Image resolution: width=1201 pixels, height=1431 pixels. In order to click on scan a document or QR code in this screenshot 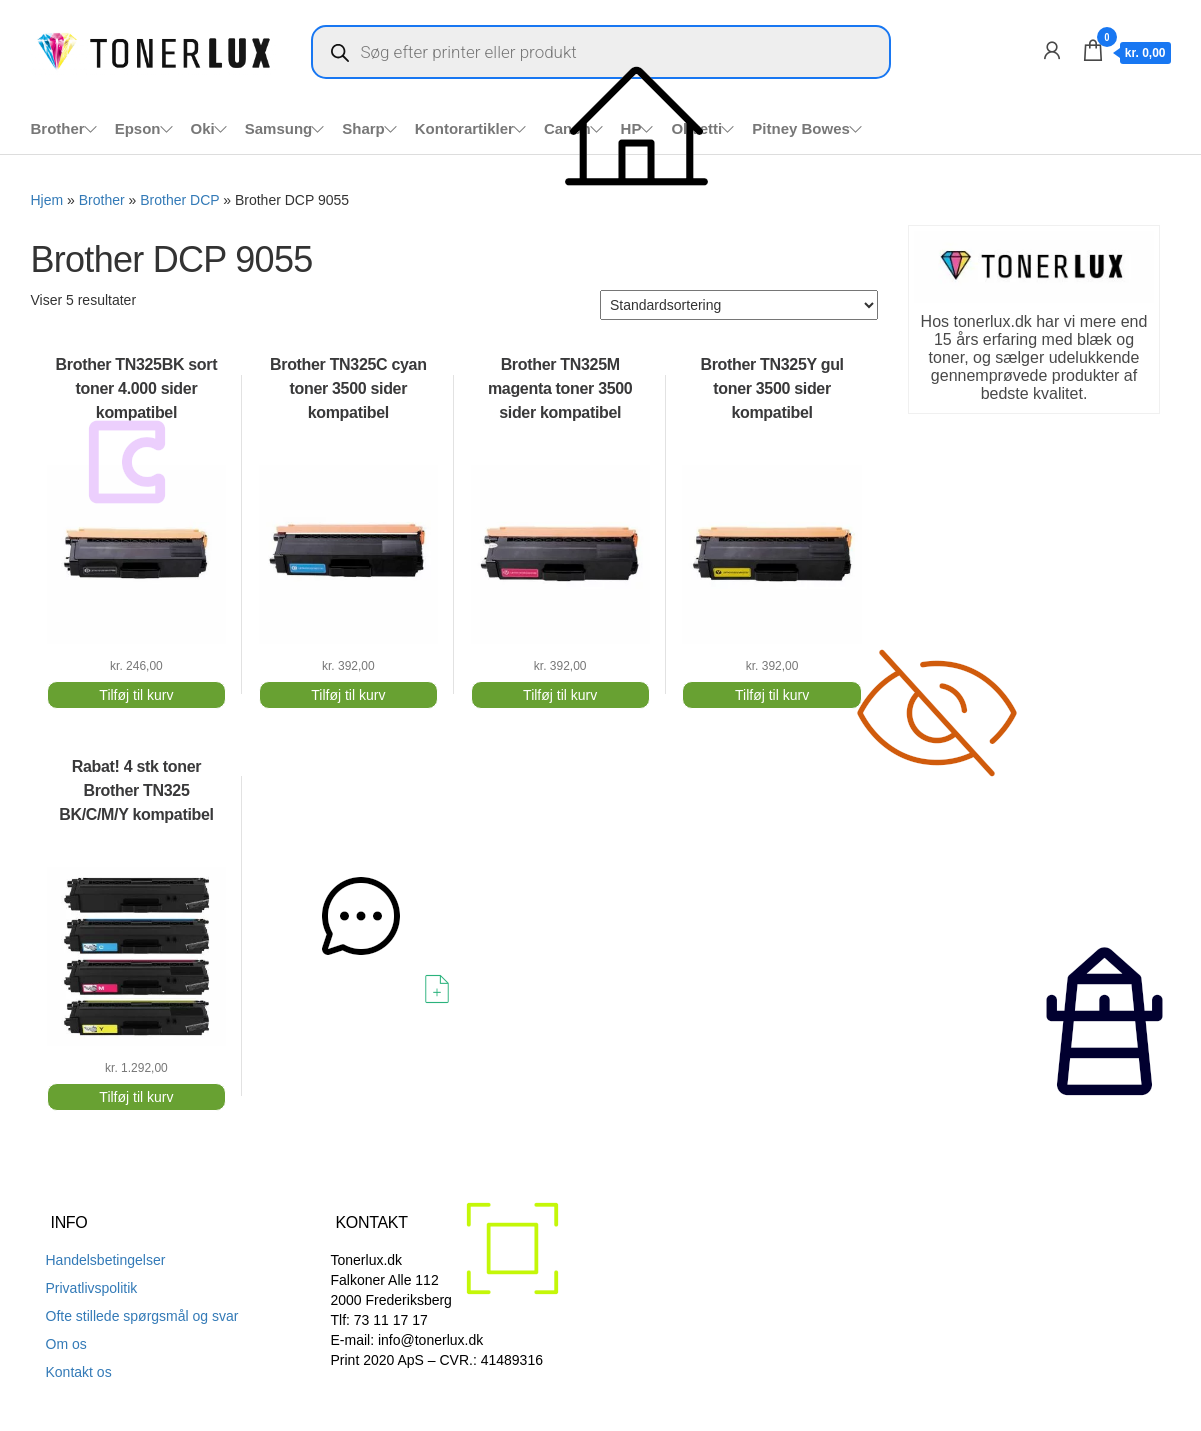, I will do `click(512, 1248)`.